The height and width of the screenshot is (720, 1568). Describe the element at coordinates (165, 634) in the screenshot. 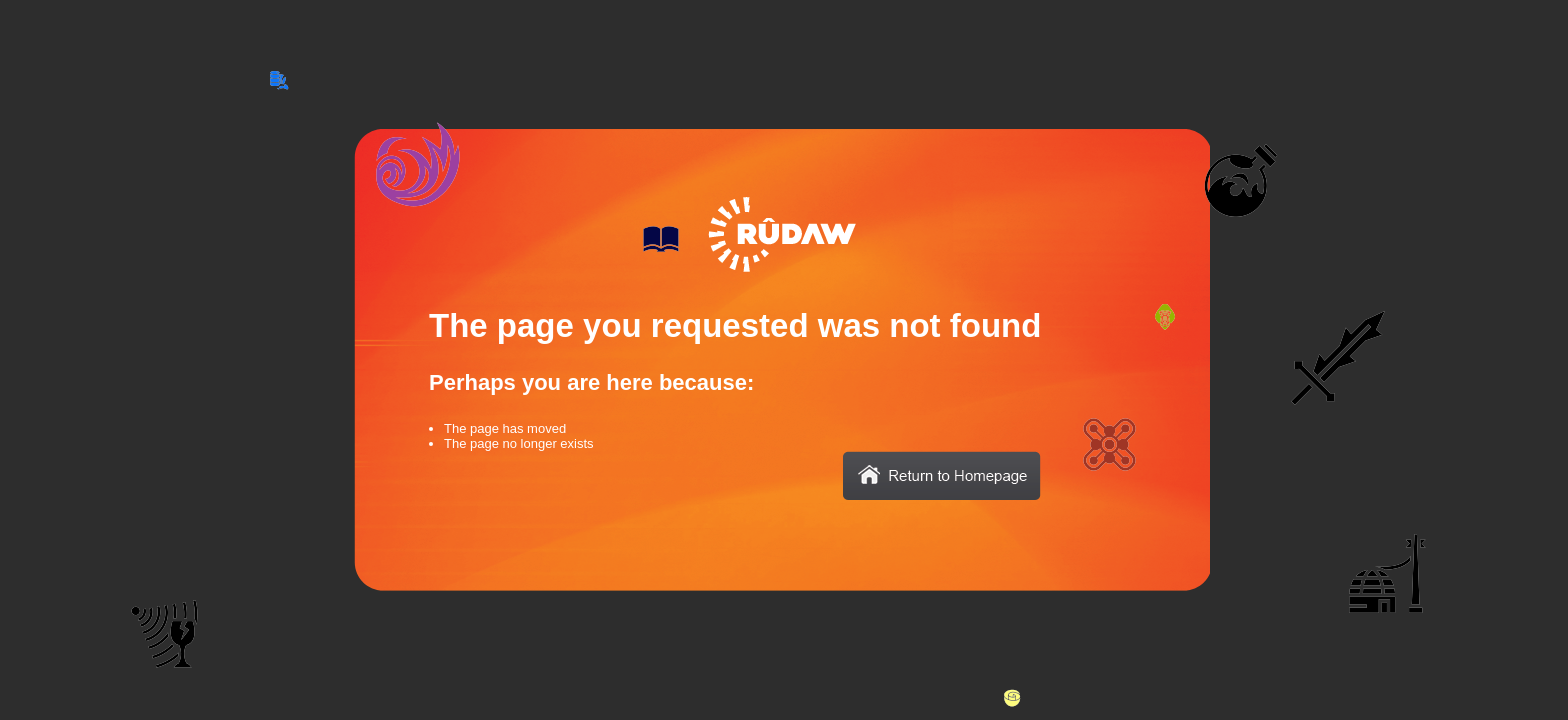

I see `access ultrasound or sonography features` at that location.